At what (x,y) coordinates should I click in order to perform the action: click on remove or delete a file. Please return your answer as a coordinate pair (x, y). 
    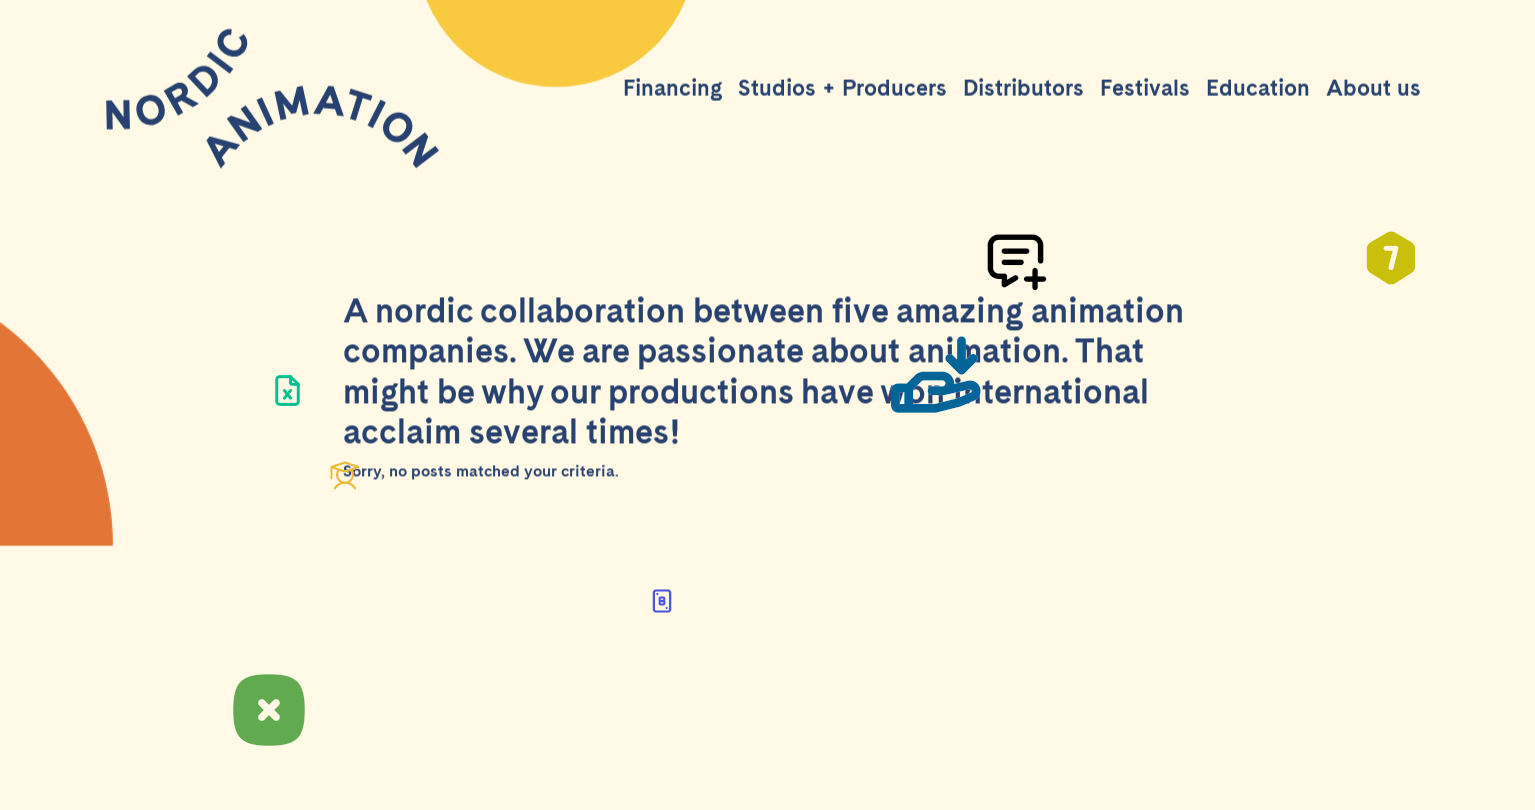
    Looking at the image, I should click on (287, 390).